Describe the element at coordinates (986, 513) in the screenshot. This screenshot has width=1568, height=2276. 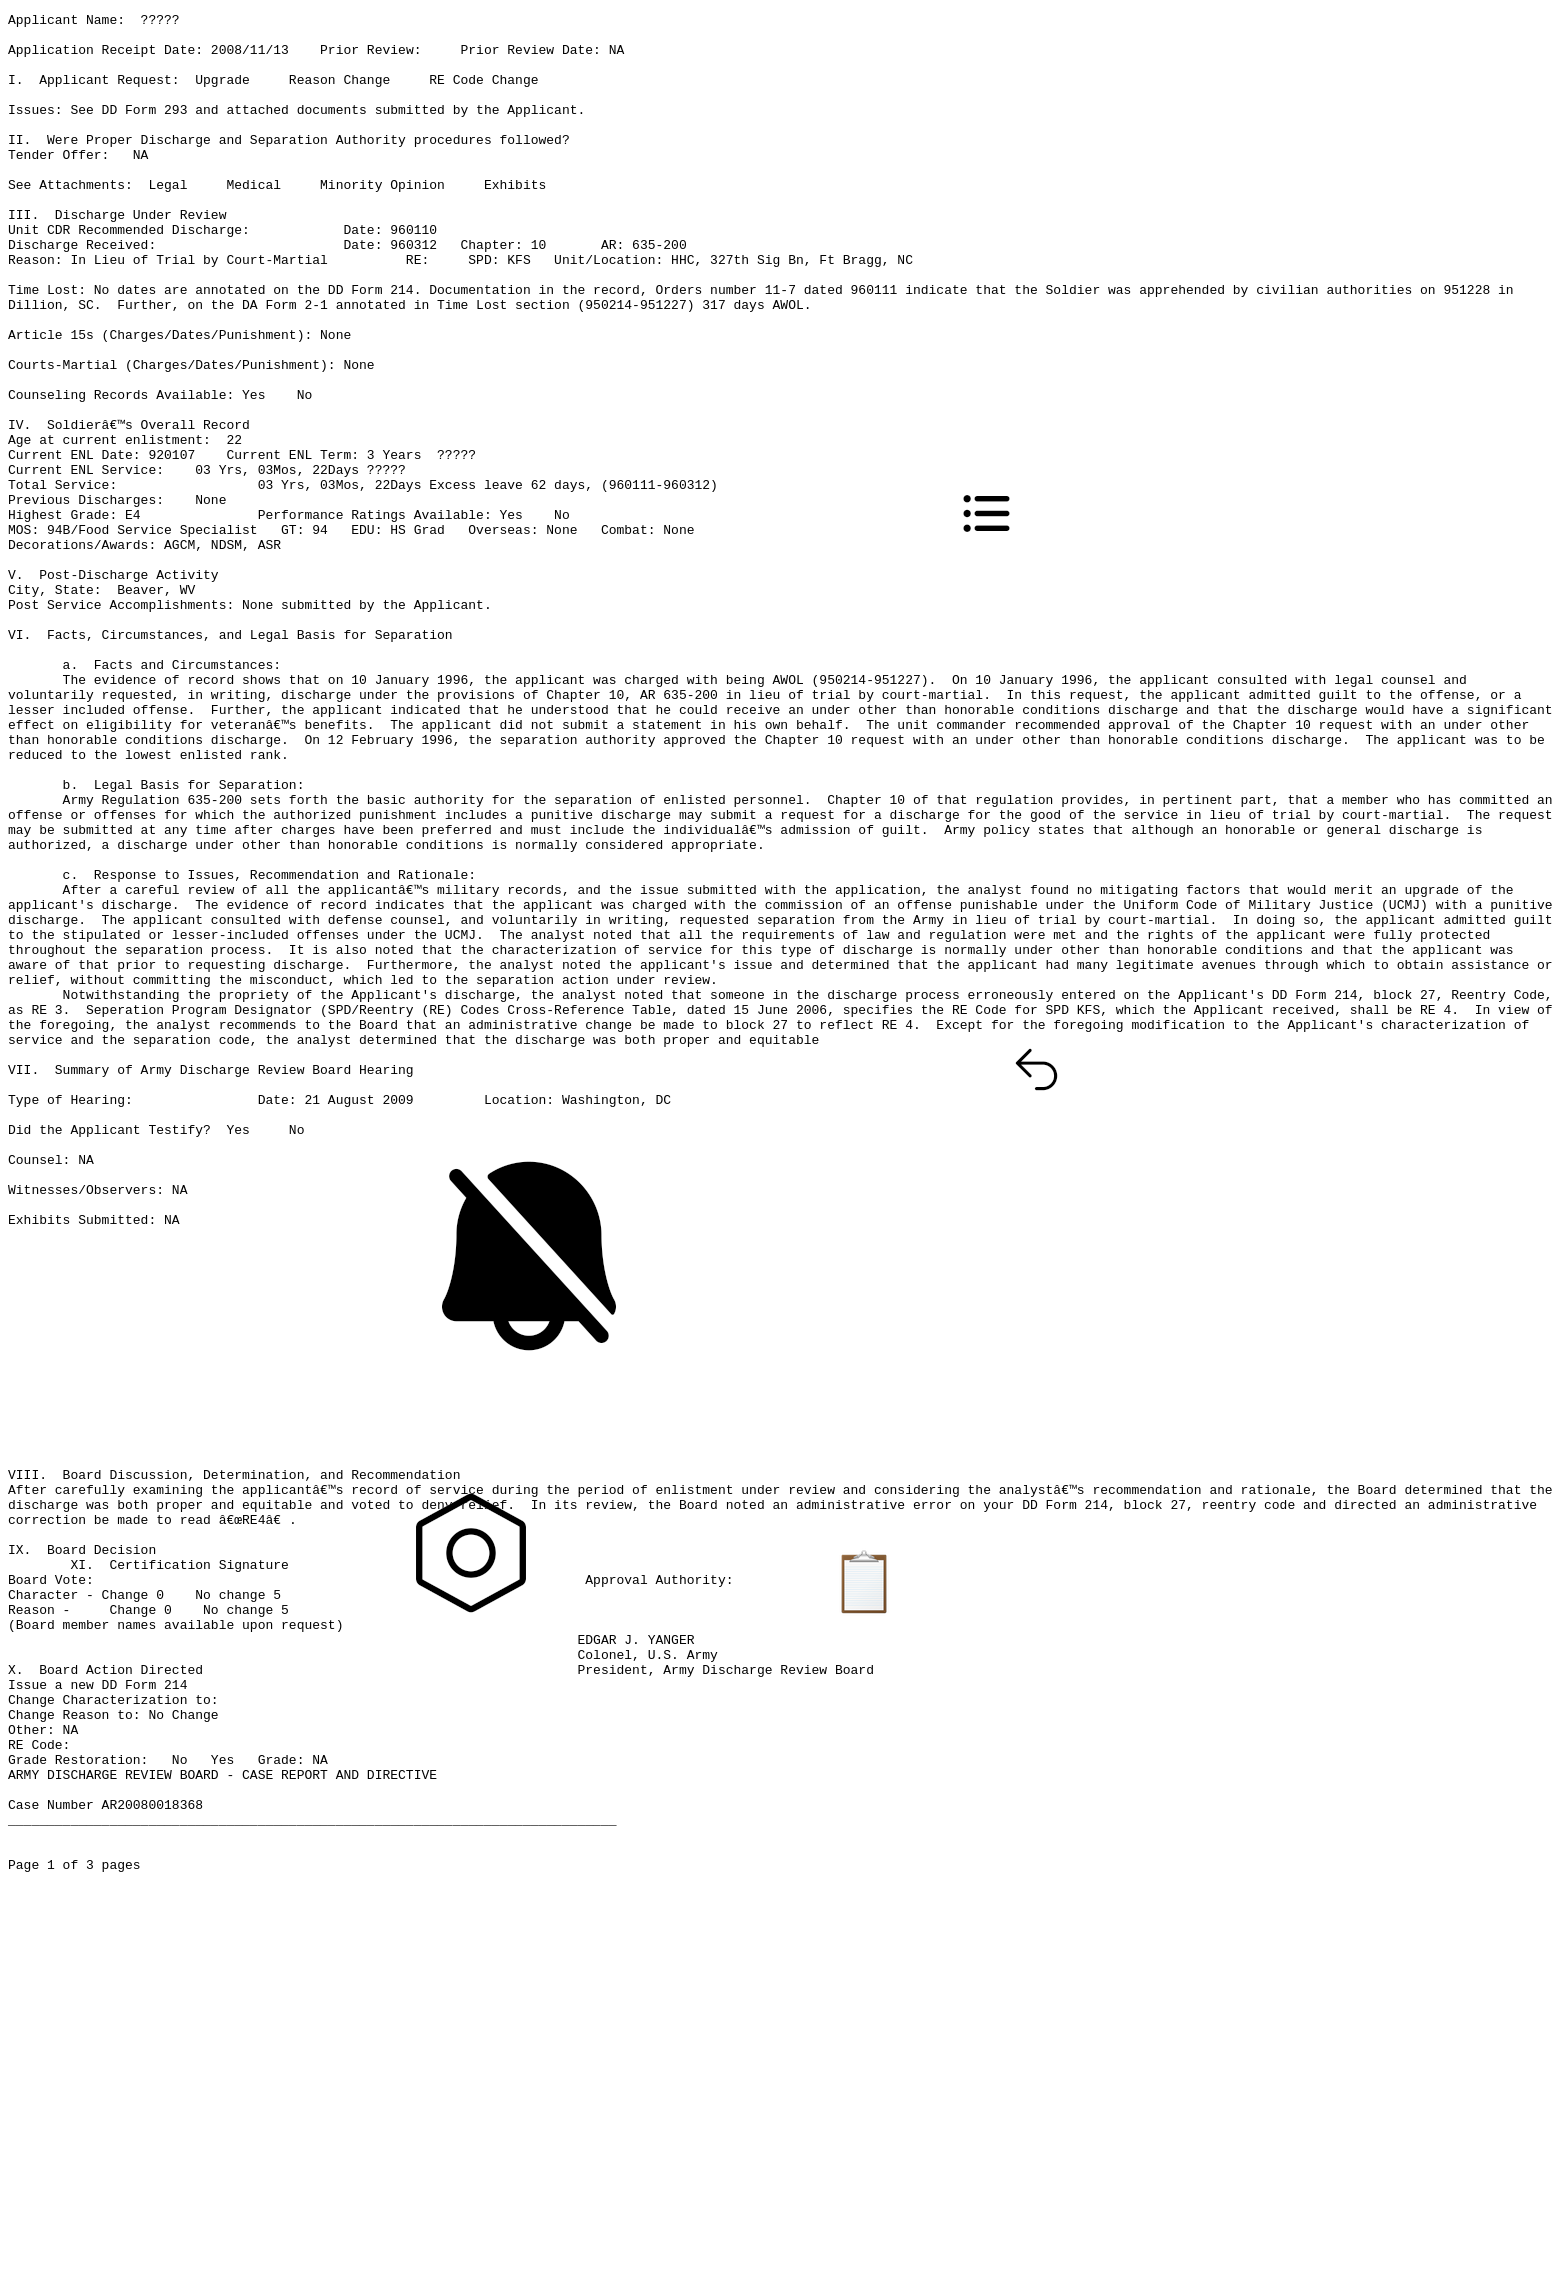
I see `view items in a bulleted list format` at that location.